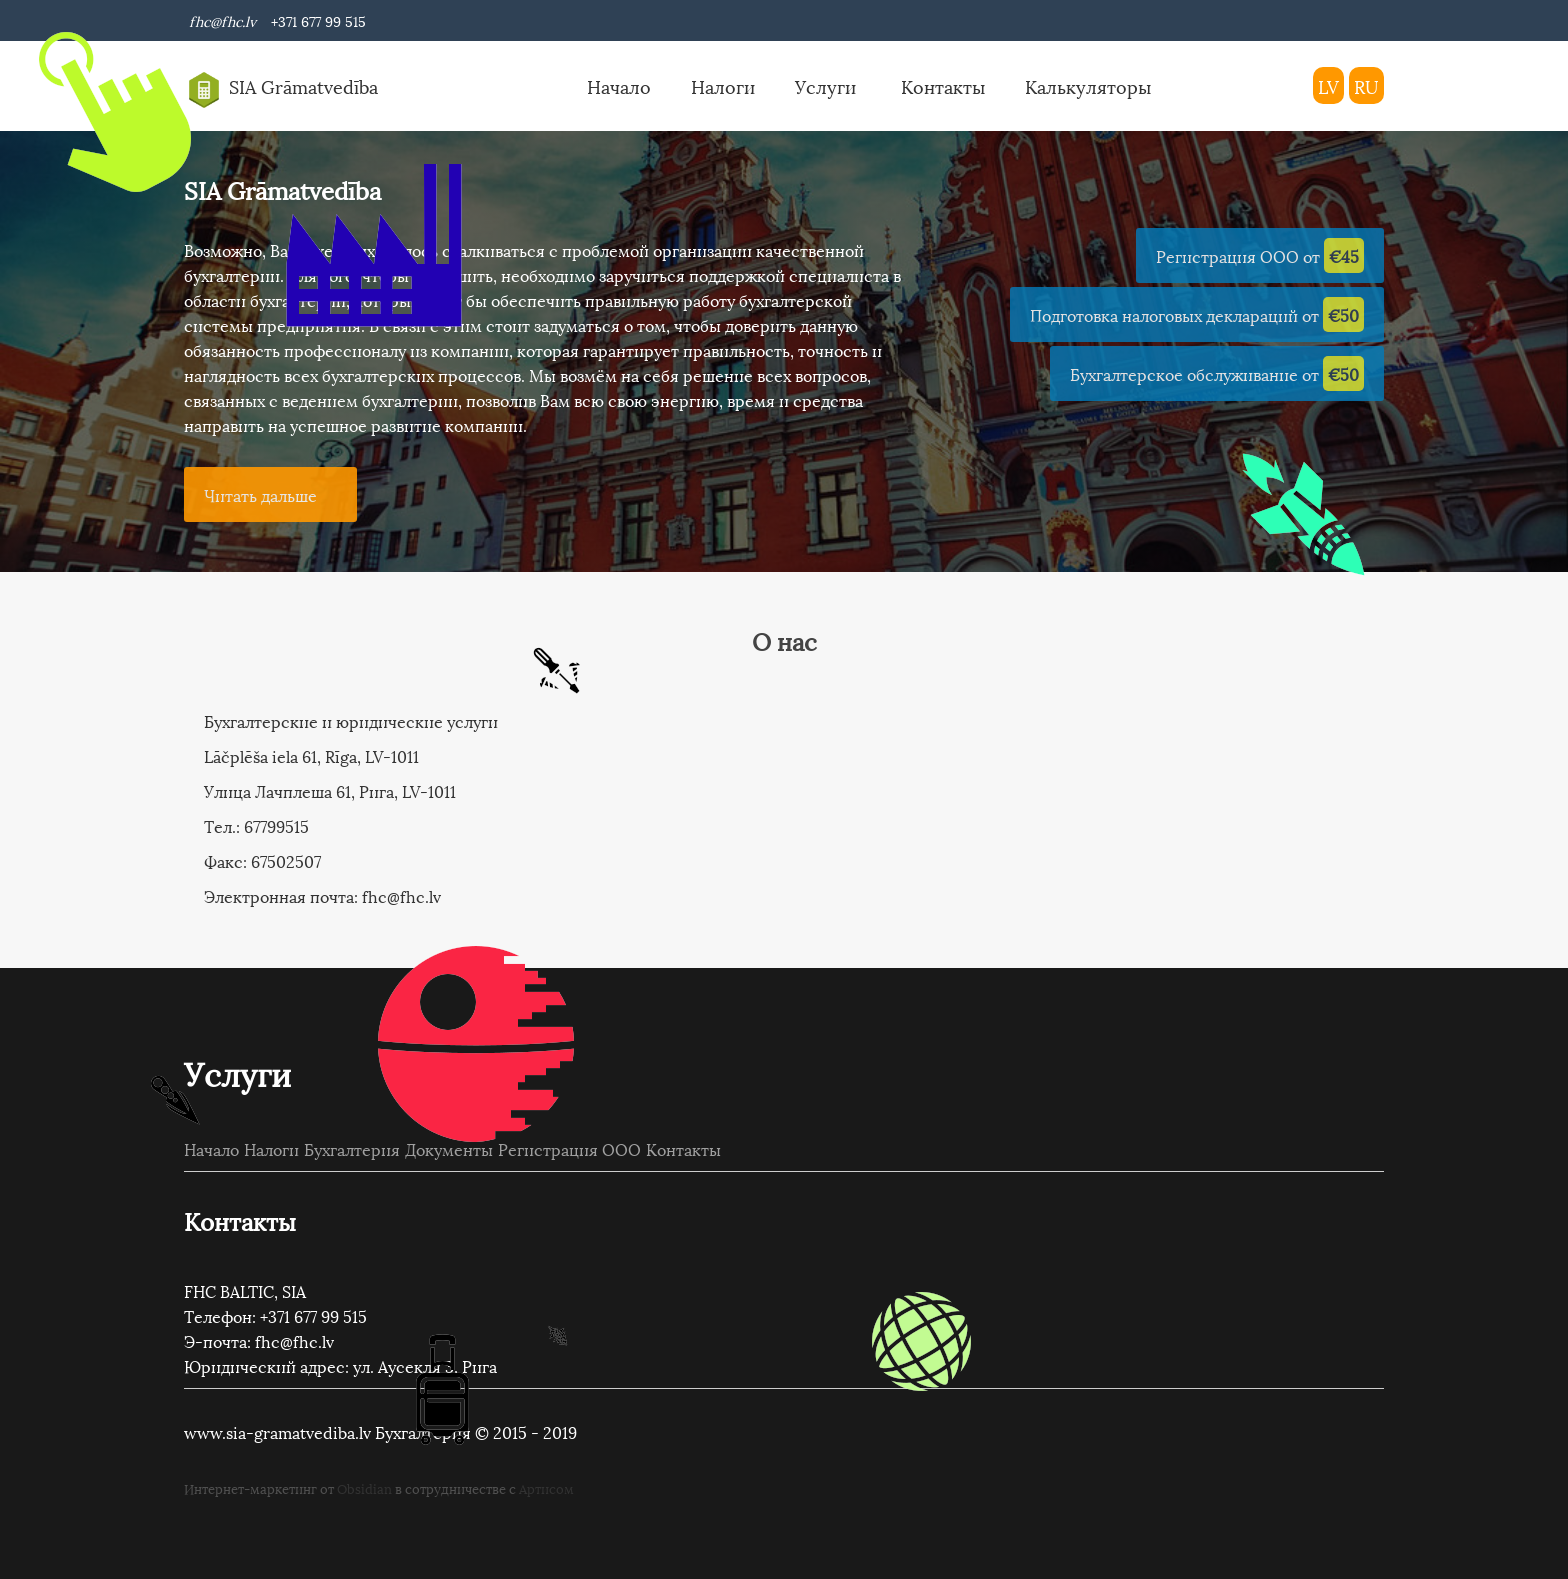 This screenshot has width=1568, height=1579. What do you see at coordinates (557, 671) in the screenshot?
I see `access tools or settings` at bounding box center [557, 671].